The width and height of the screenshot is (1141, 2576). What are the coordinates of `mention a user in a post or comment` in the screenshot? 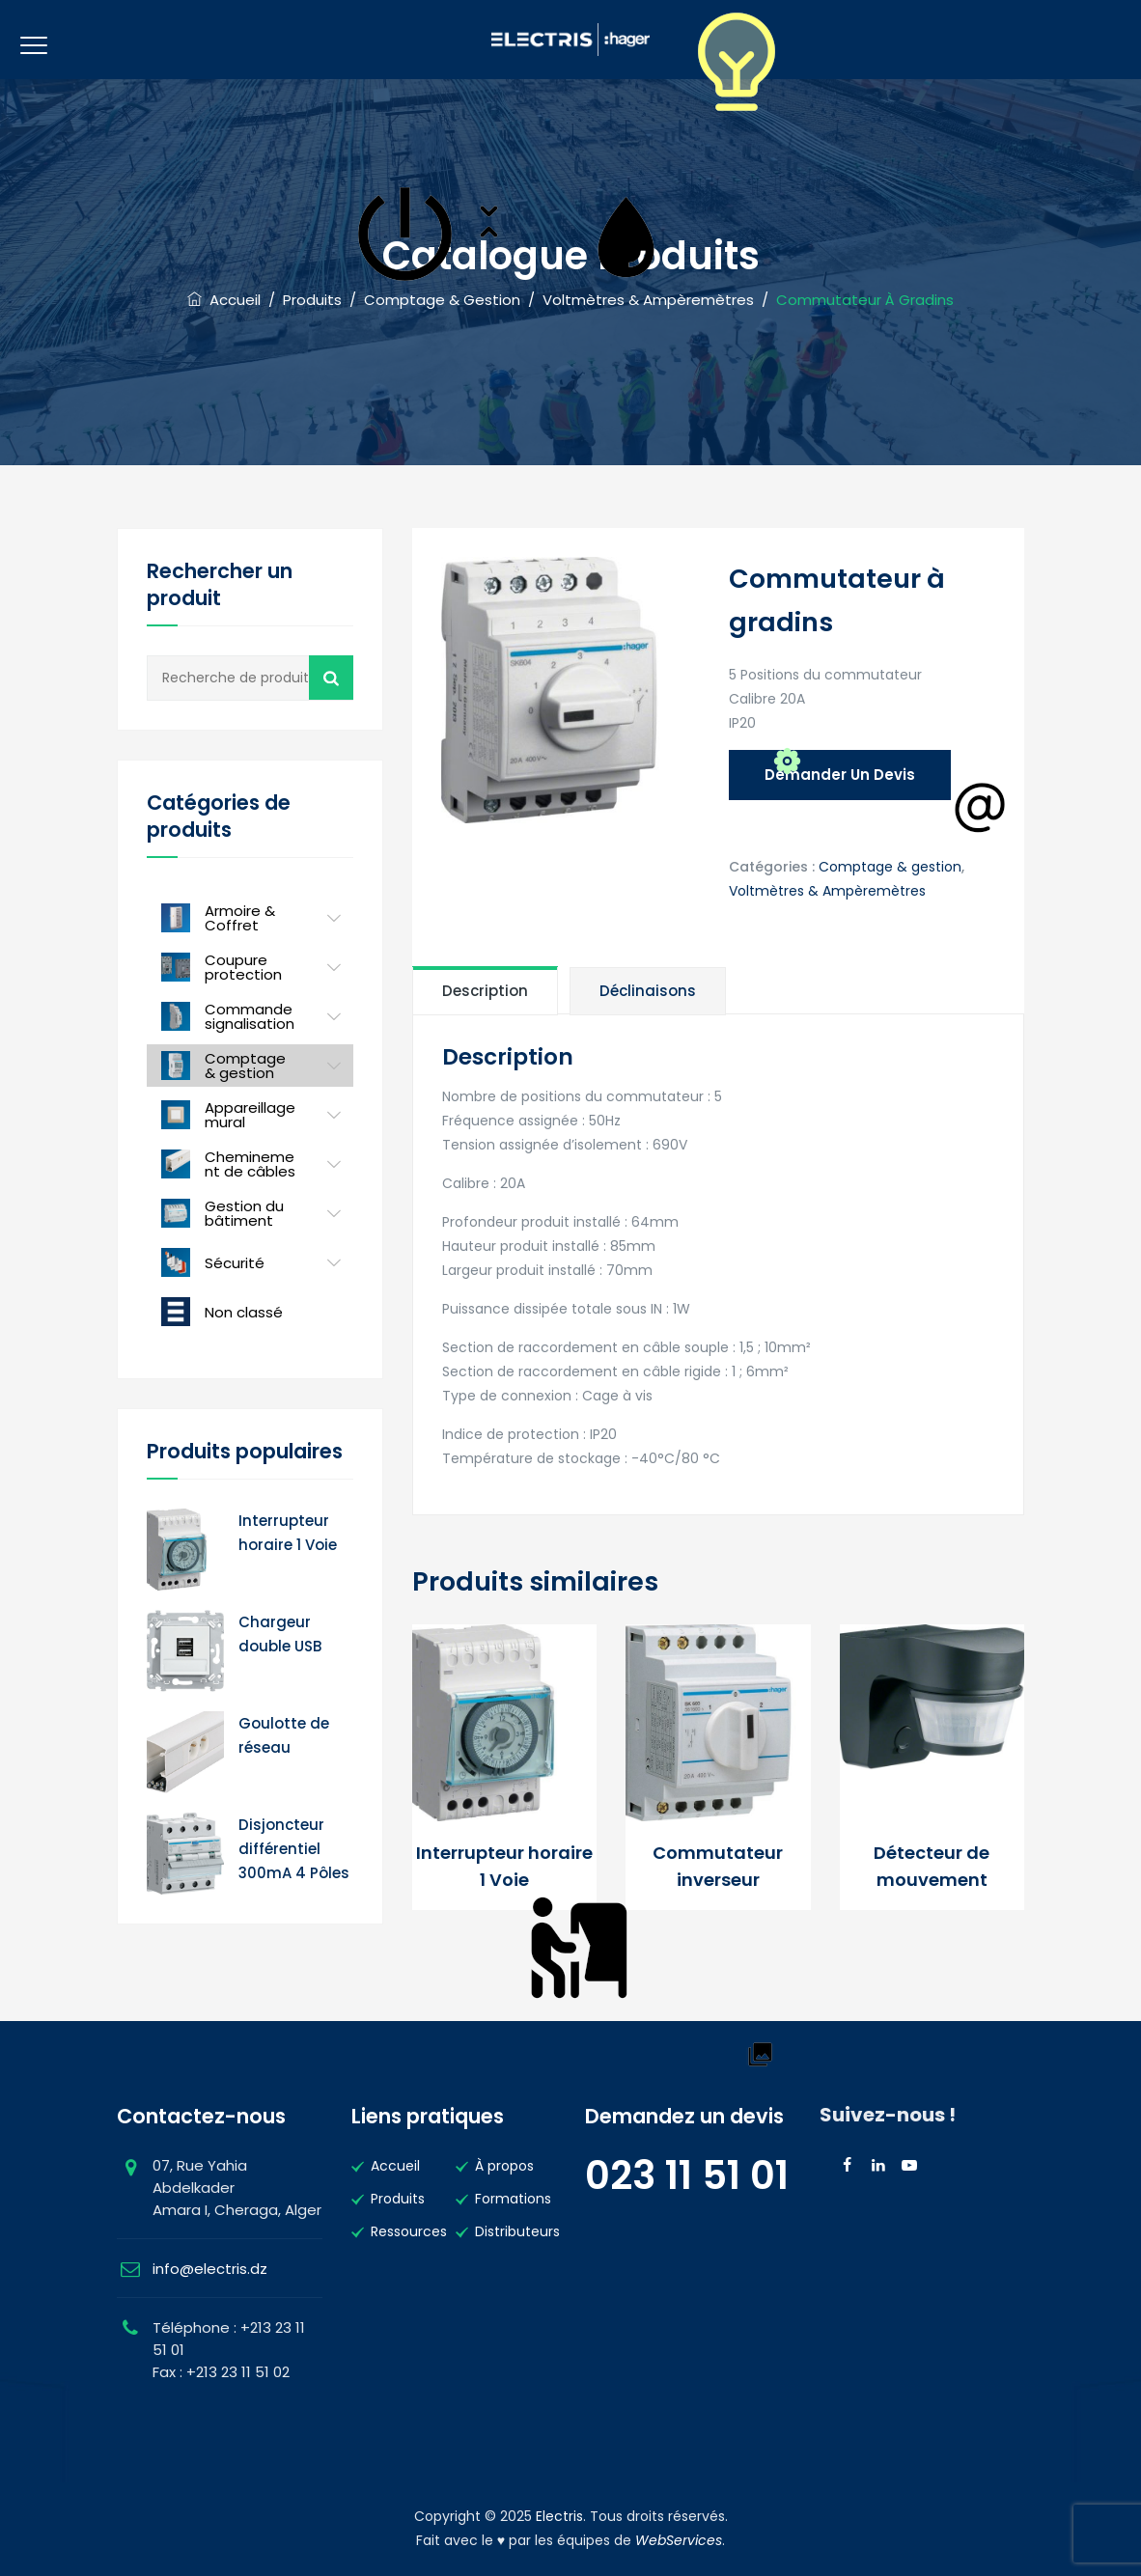 It's located at (980, 808).